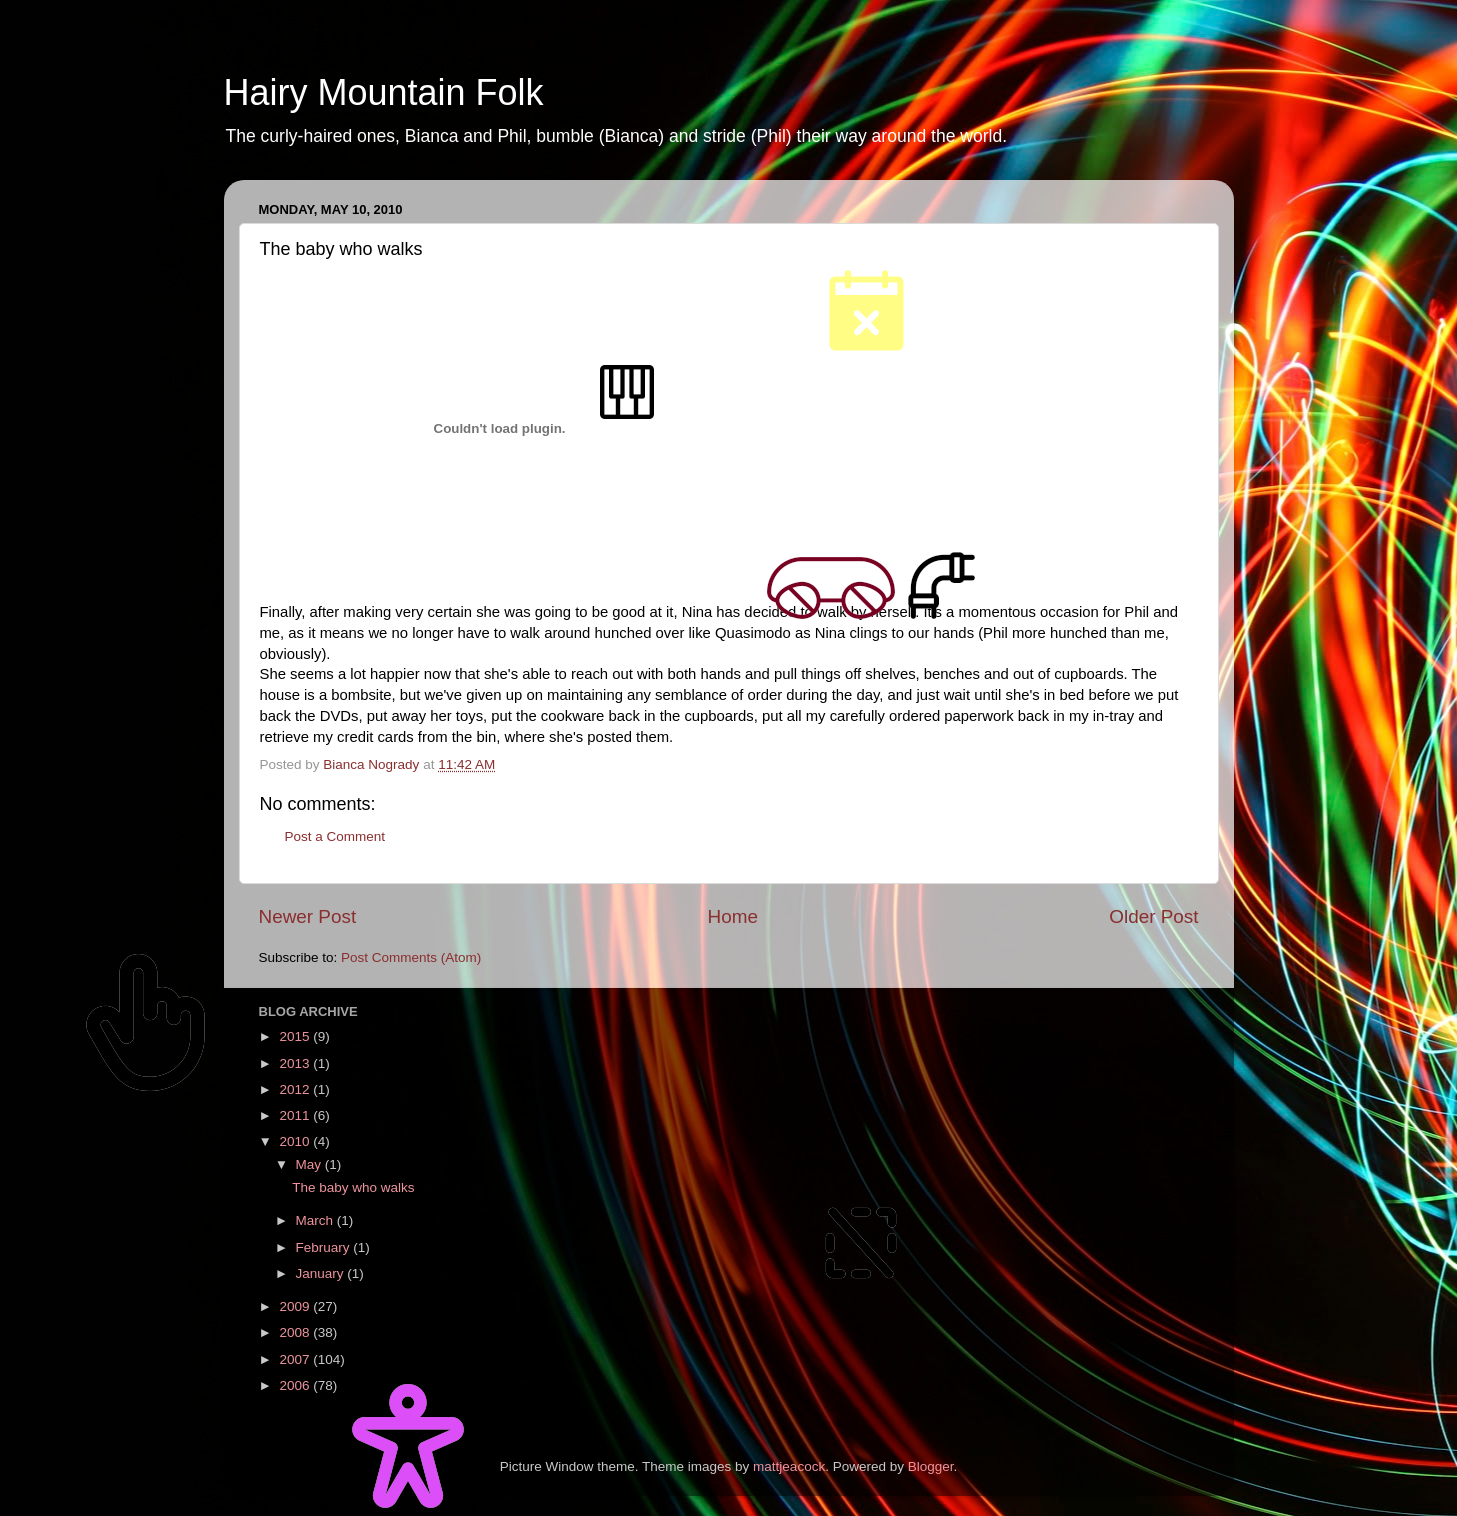 Image resolution: width=1457 pixels, height=1516 pixels. What do you see at coordinates (145, 1022) in the screenshot?
I see `tap or click to interact` at bounding box center [145, 1022].